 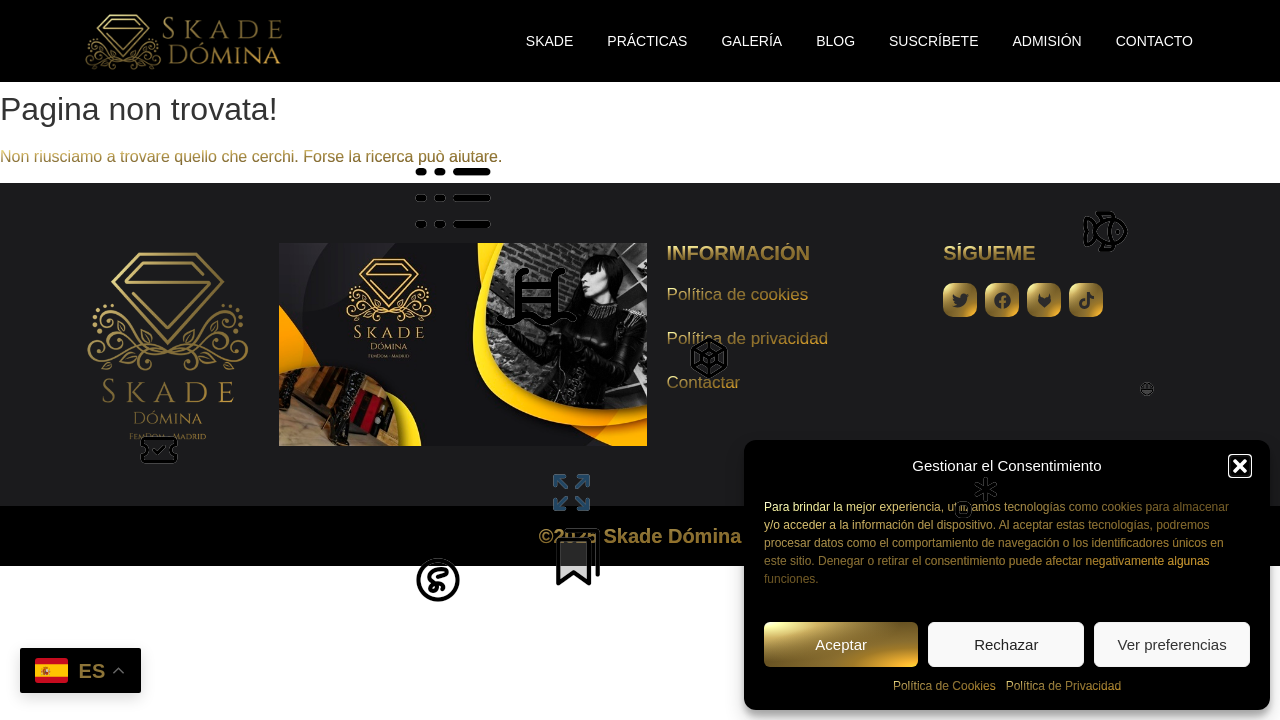 I want to click on access aquarium or fish-related features, so click(x=1105, y=231).